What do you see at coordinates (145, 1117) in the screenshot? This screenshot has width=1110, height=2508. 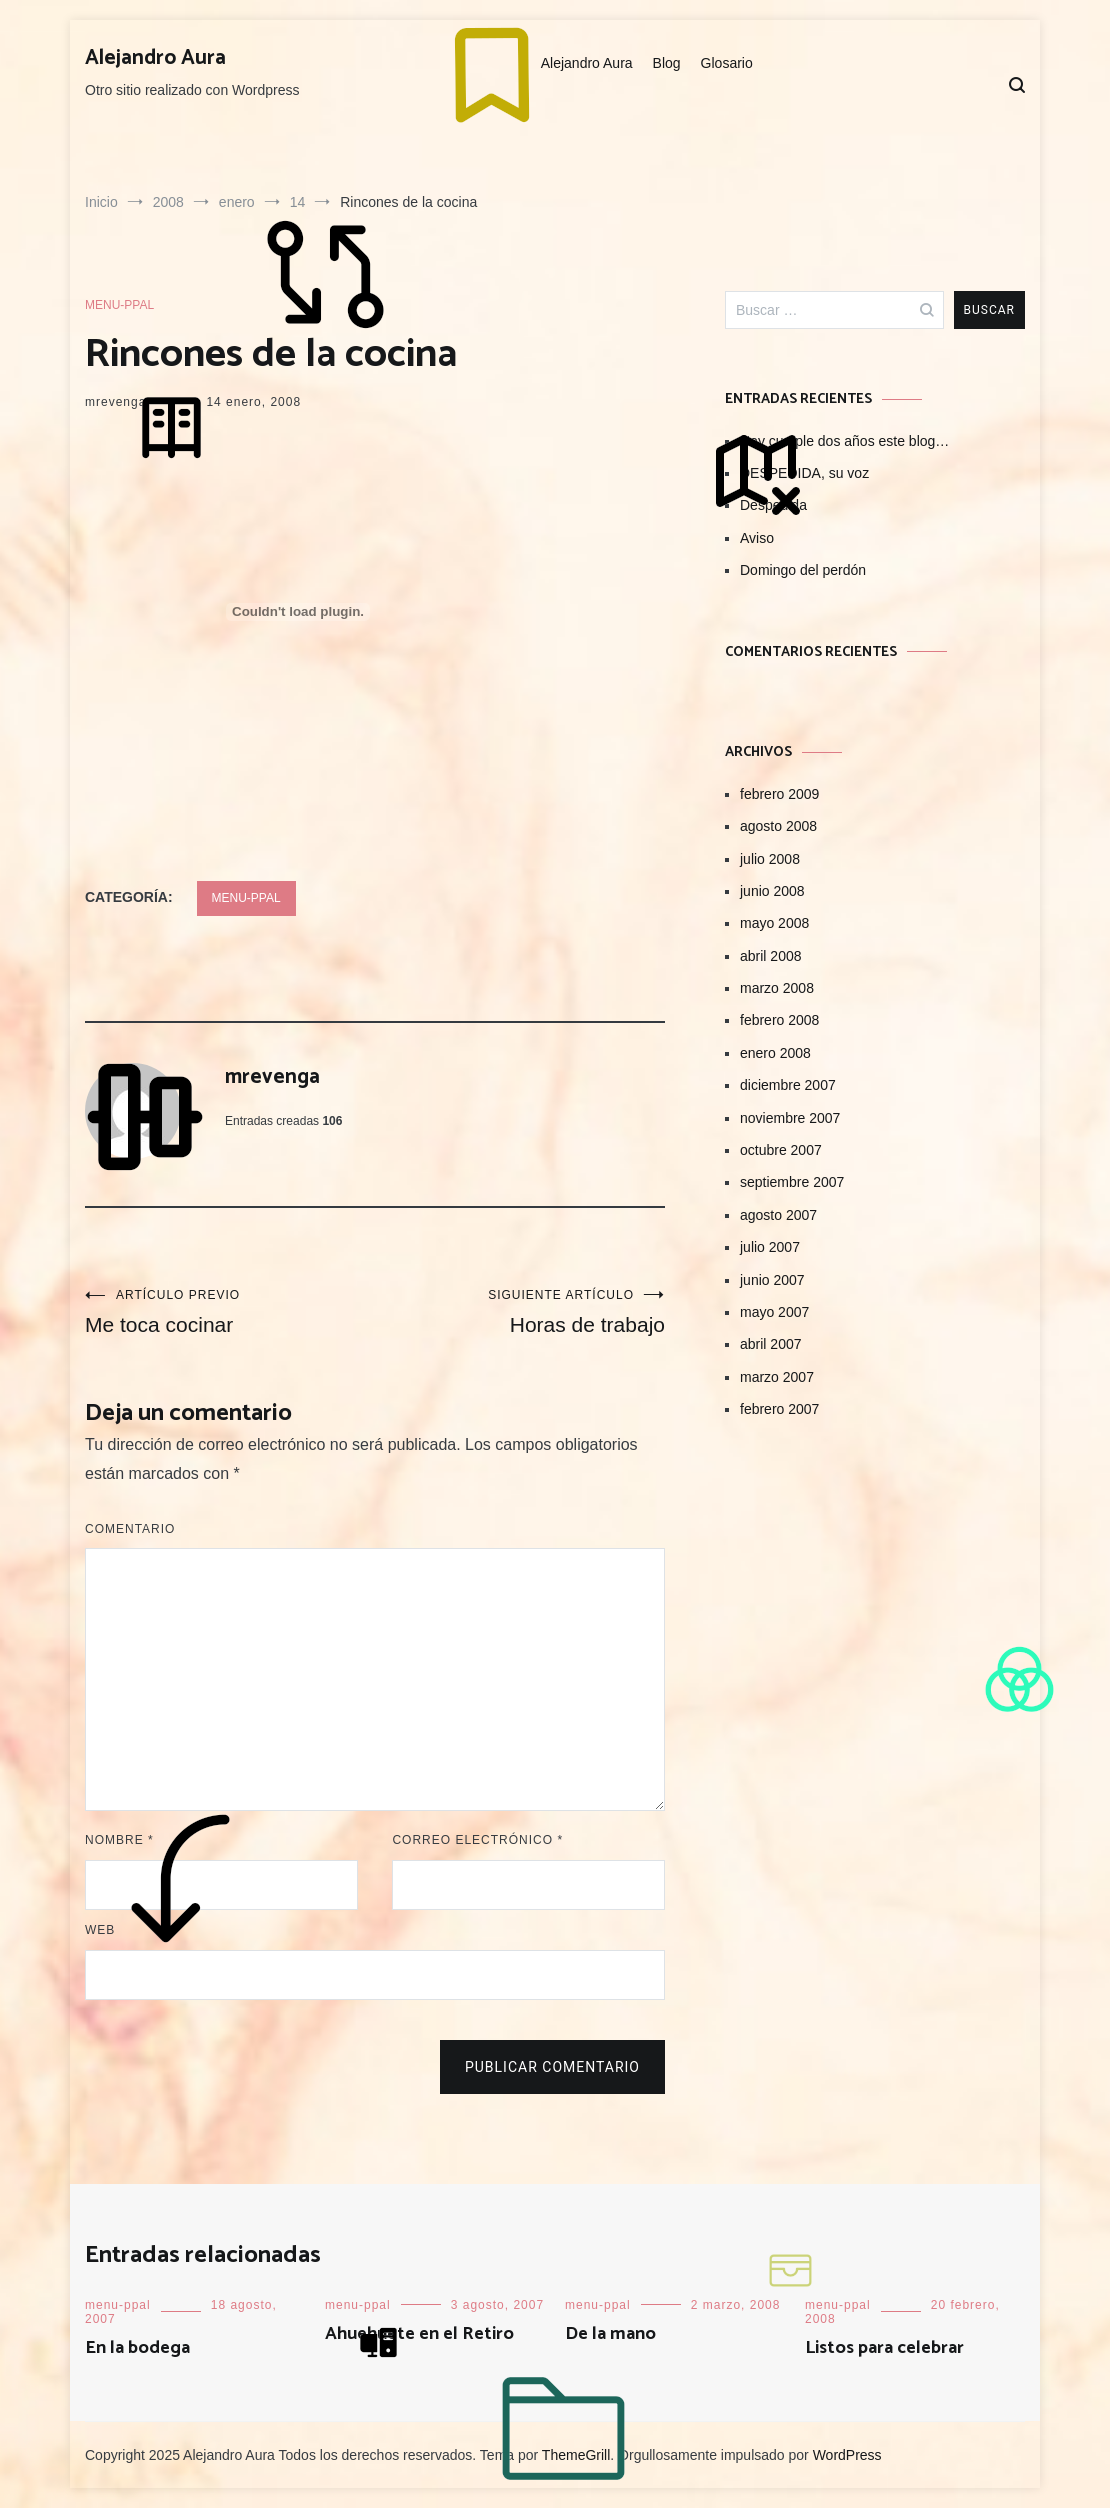 I see `align objects to vertical center` at bounding box center [145, 1117].